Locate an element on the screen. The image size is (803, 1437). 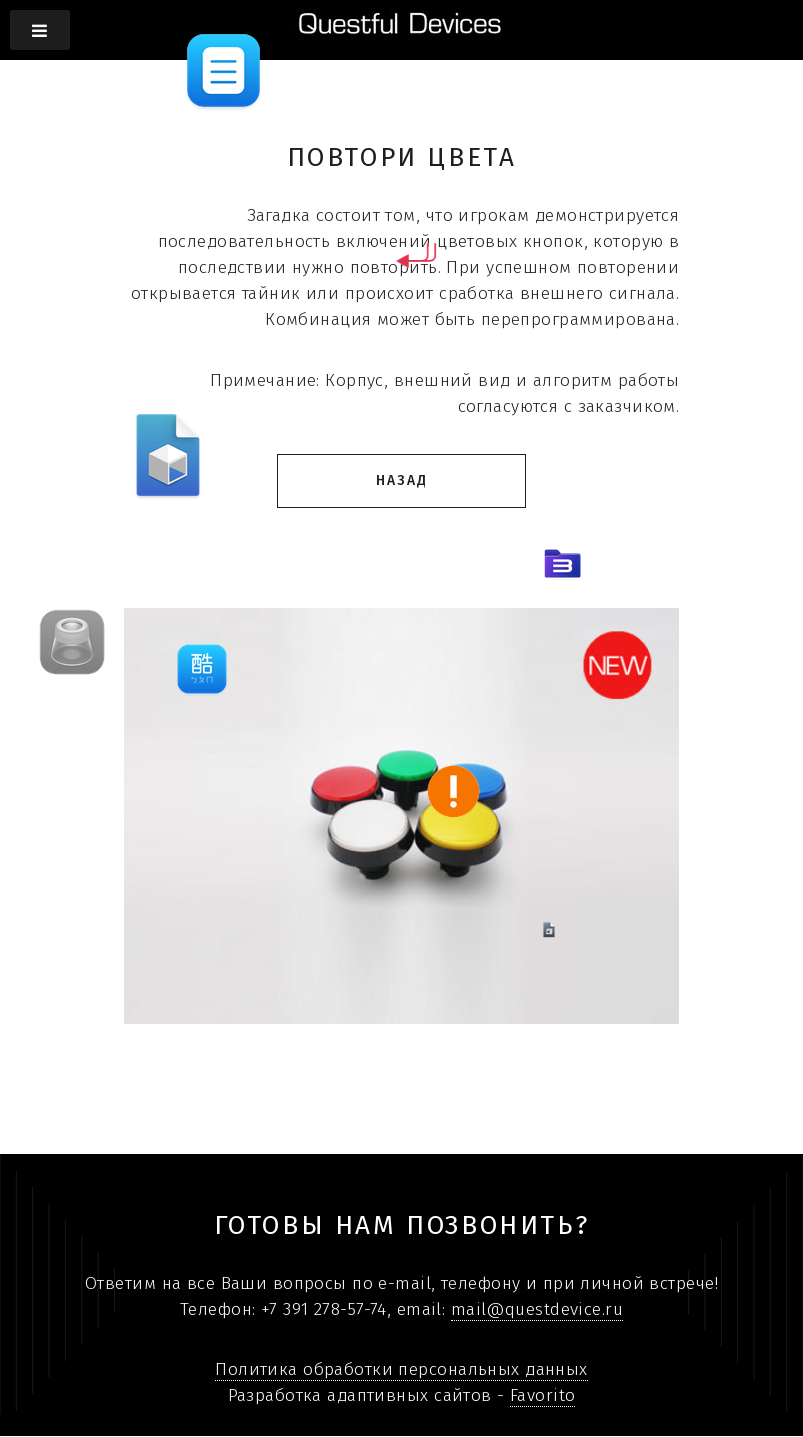
news message or newsletter file type is located at coordinates (549, 930).